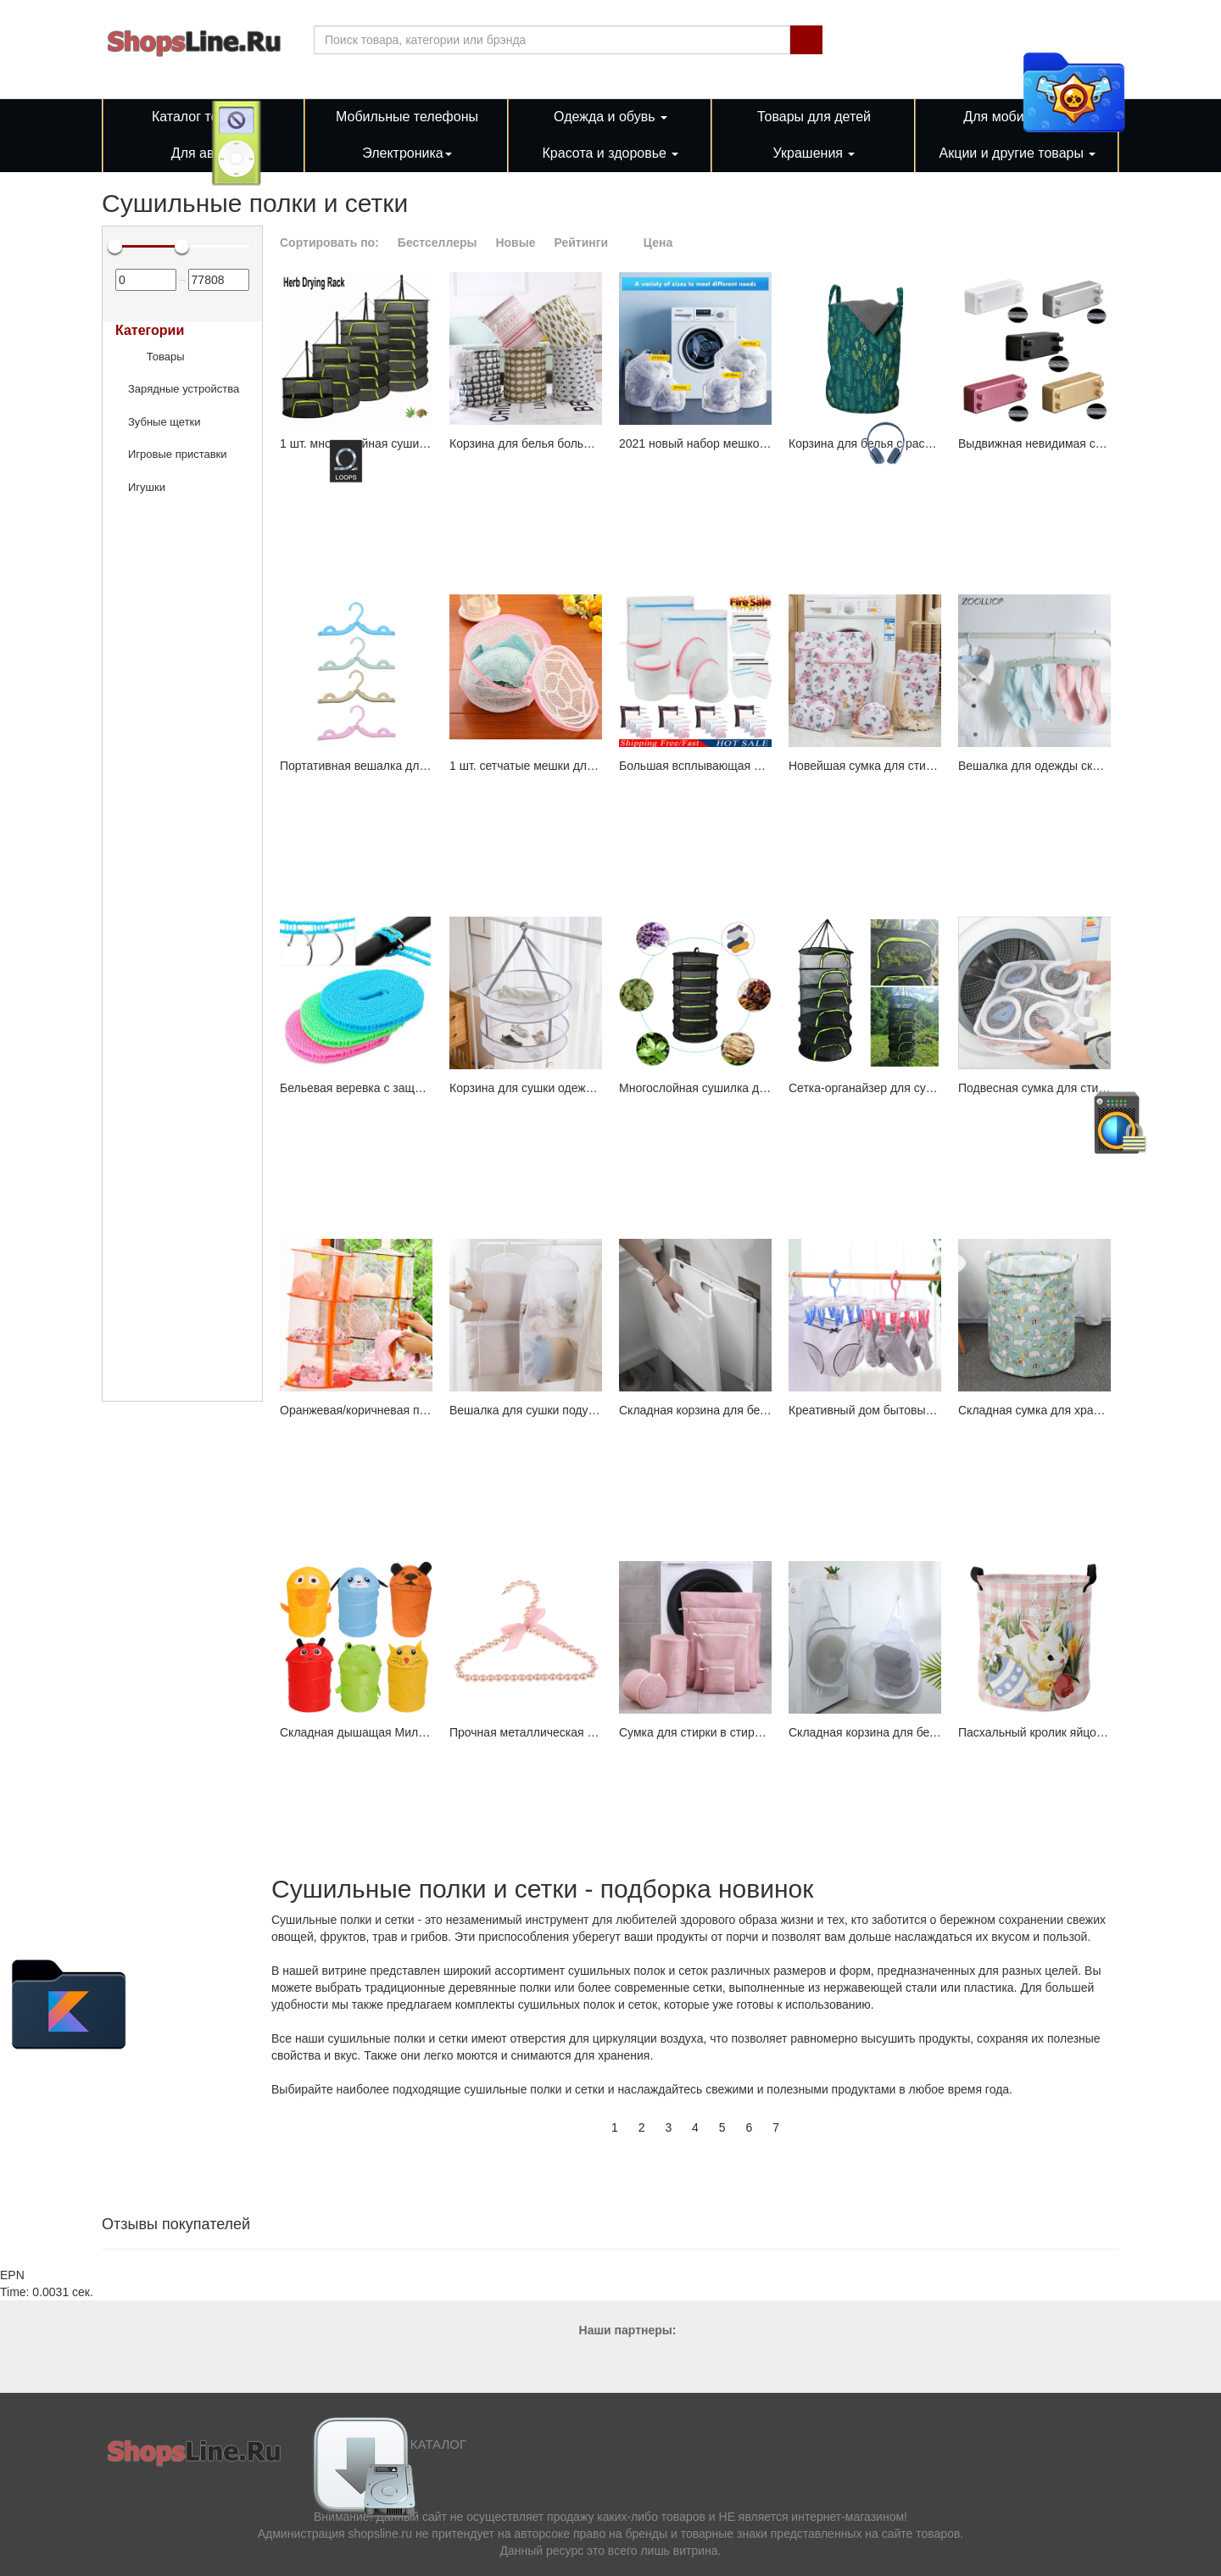 The height and width of the screenshot is (2576, 1221). Describe the element at coordinates (68, 2007) in the screenshot. I see `open folder containing kotlin project files` at that location.